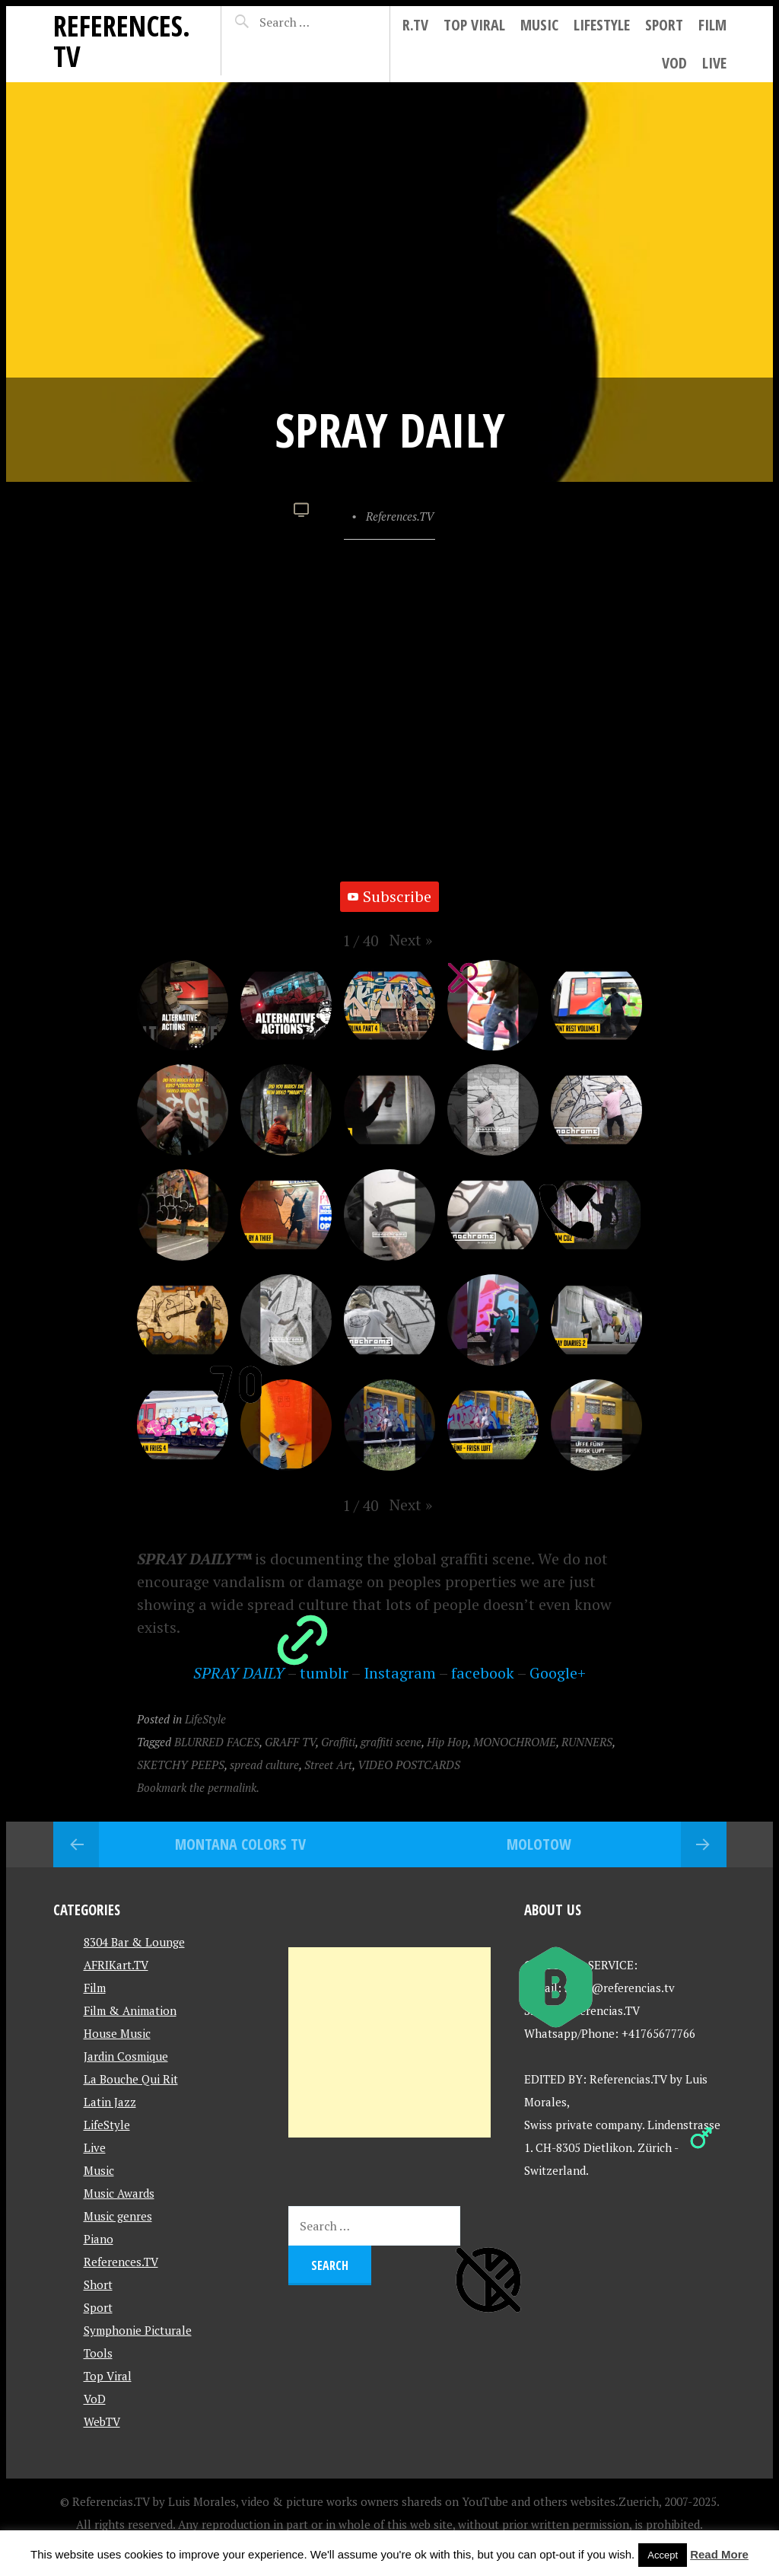  I want to click on disable screen brightness adjustment, so click(488, 2280).